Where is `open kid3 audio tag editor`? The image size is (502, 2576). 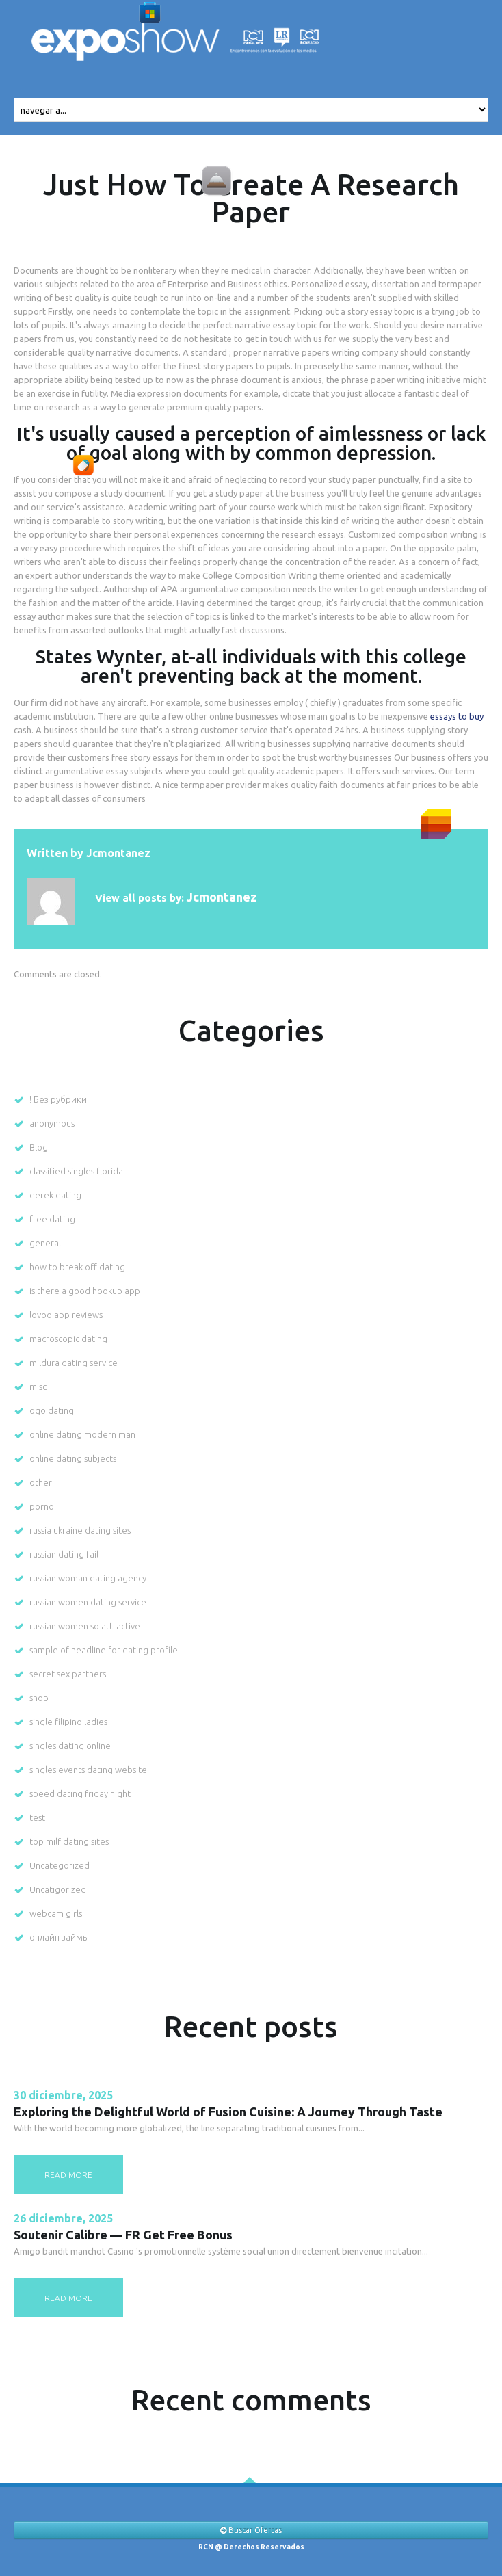
open kid3 audio tag editor is located at coordinates (83, 465).